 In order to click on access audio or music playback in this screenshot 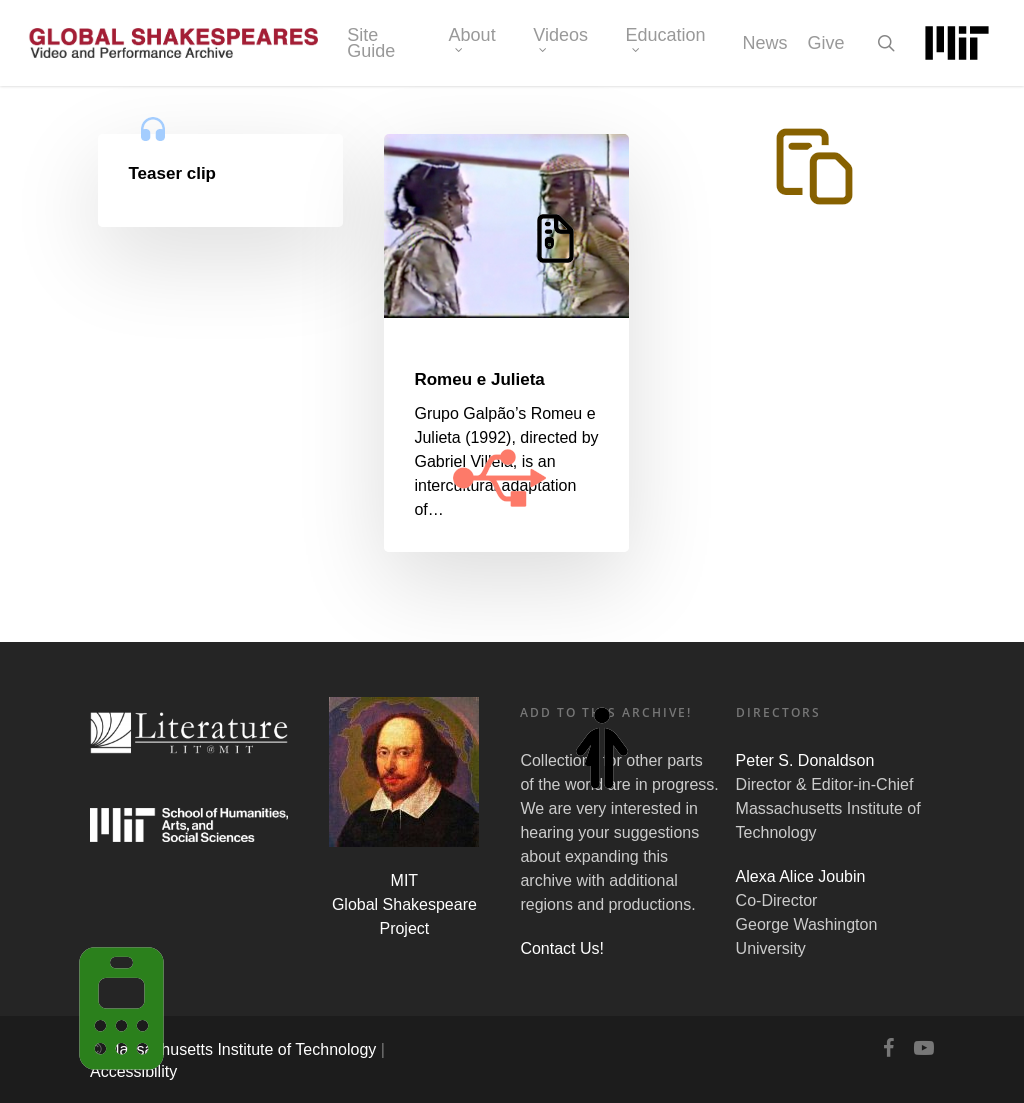, I will do `click(153, 129)`.